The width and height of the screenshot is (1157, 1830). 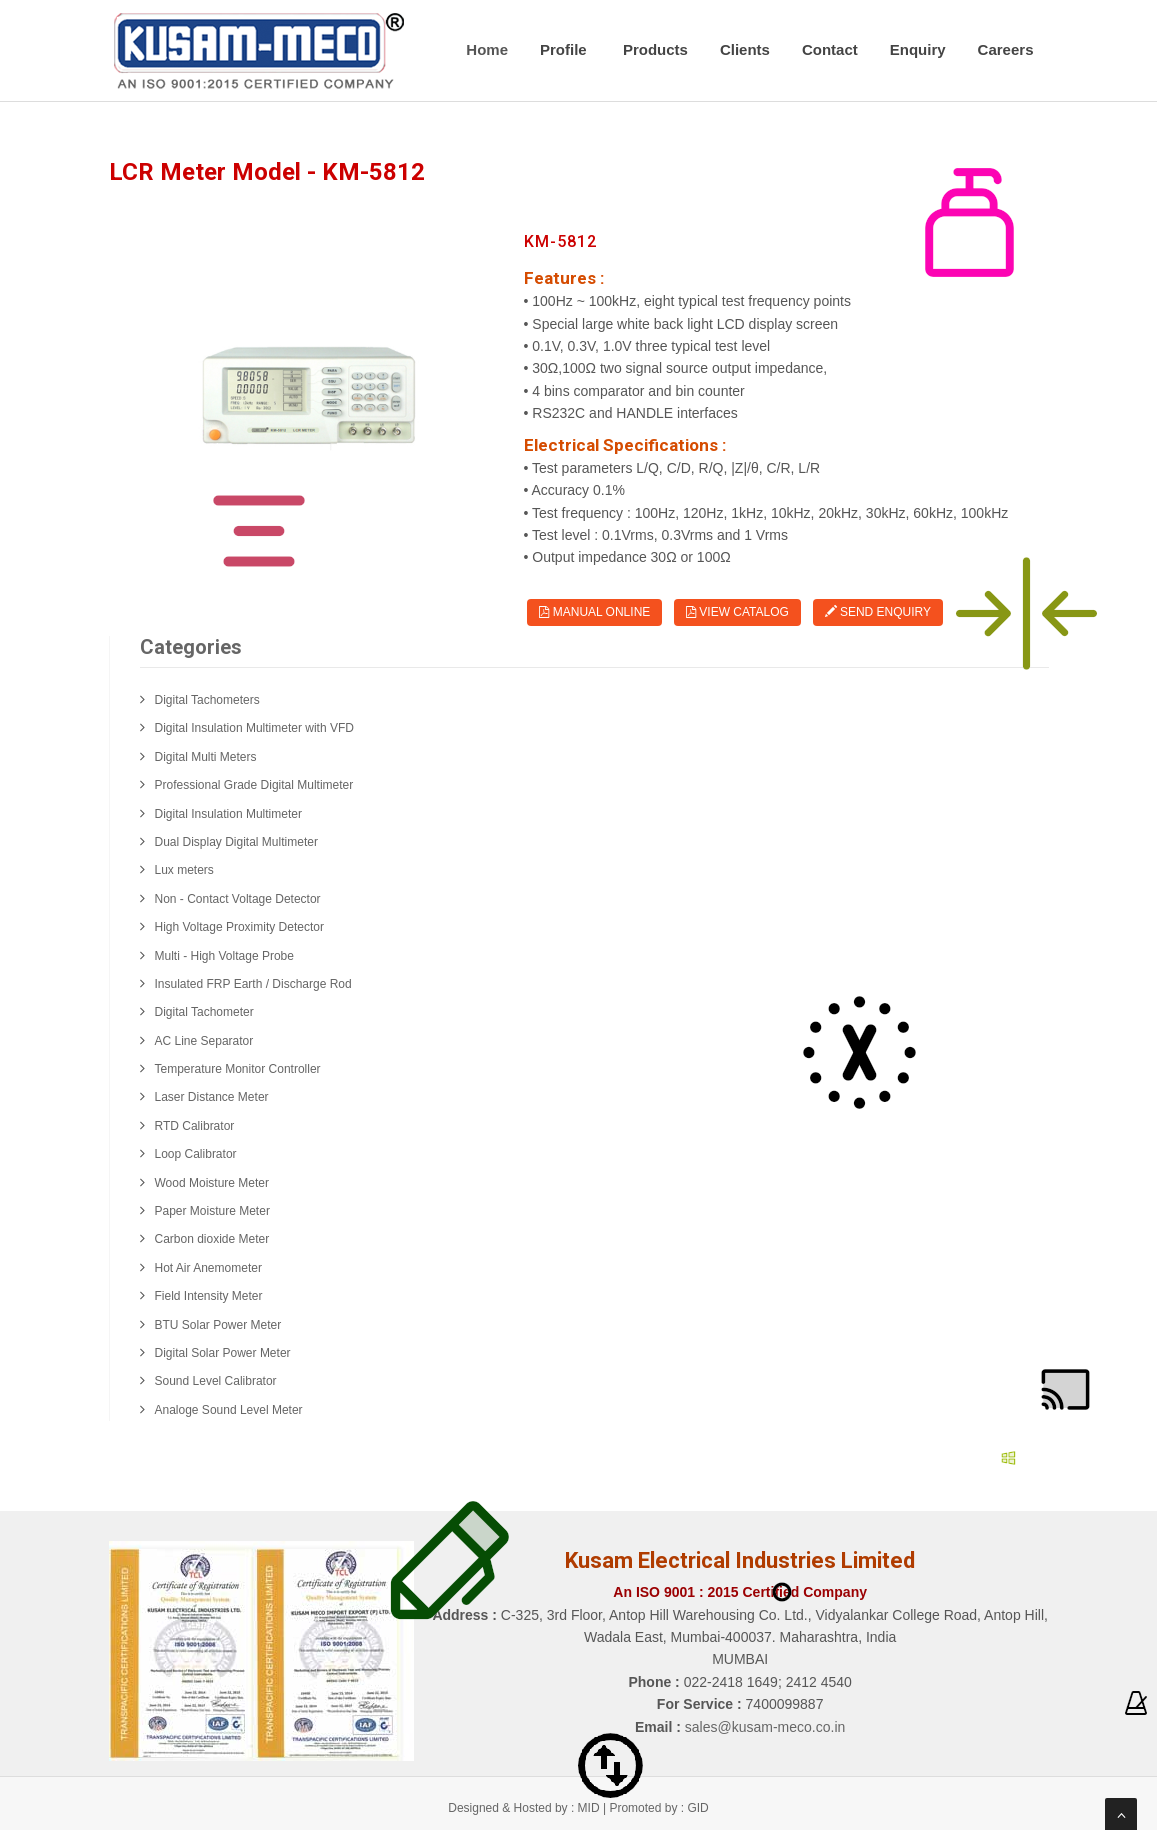 I want to click on indicates an unselected or empty state in a radio button, so click(x=782, y=1592).